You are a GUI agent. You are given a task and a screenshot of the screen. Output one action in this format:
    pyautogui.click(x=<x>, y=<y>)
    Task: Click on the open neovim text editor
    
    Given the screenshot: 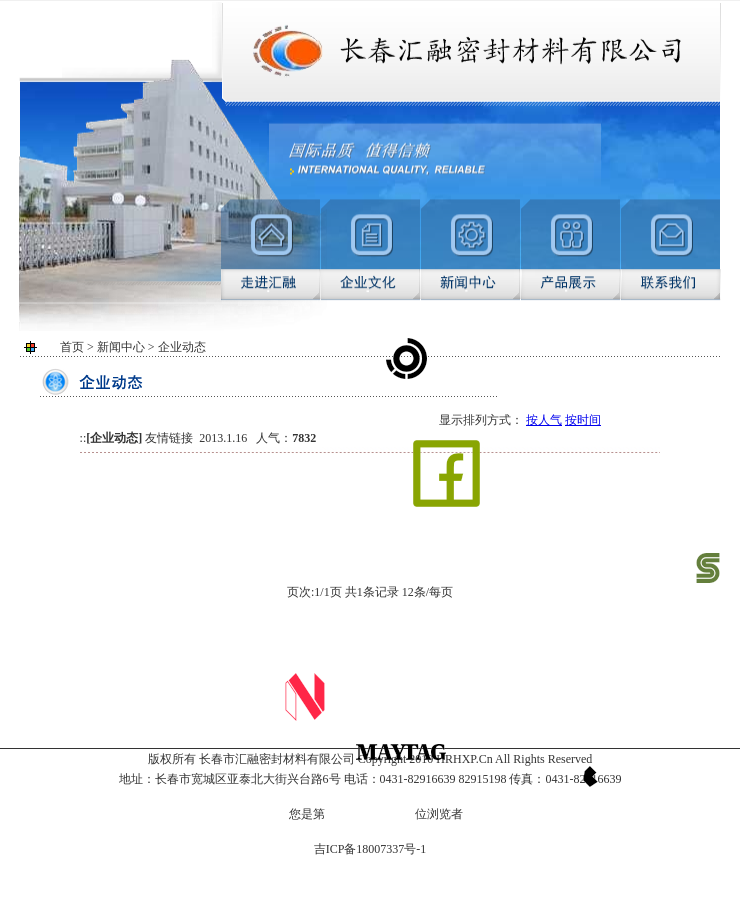 What is the action you would take?
    pyautogui.click(x=305, y=697)
    